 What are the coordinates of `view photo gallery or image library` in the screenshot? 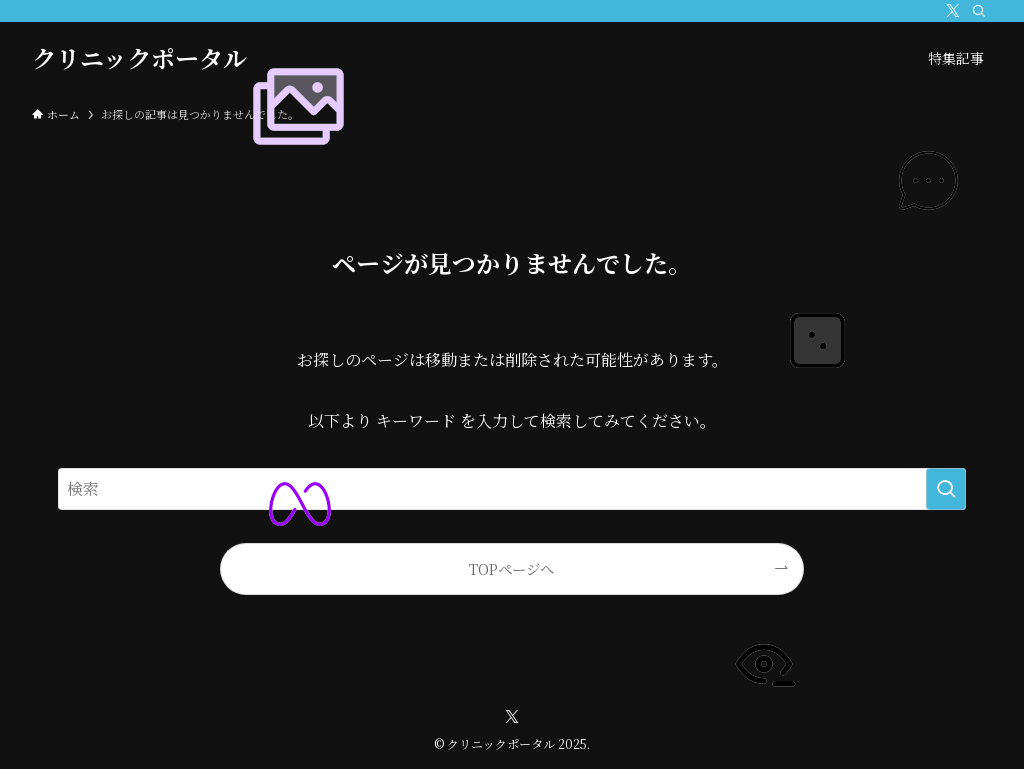 It's located at (298, 106).